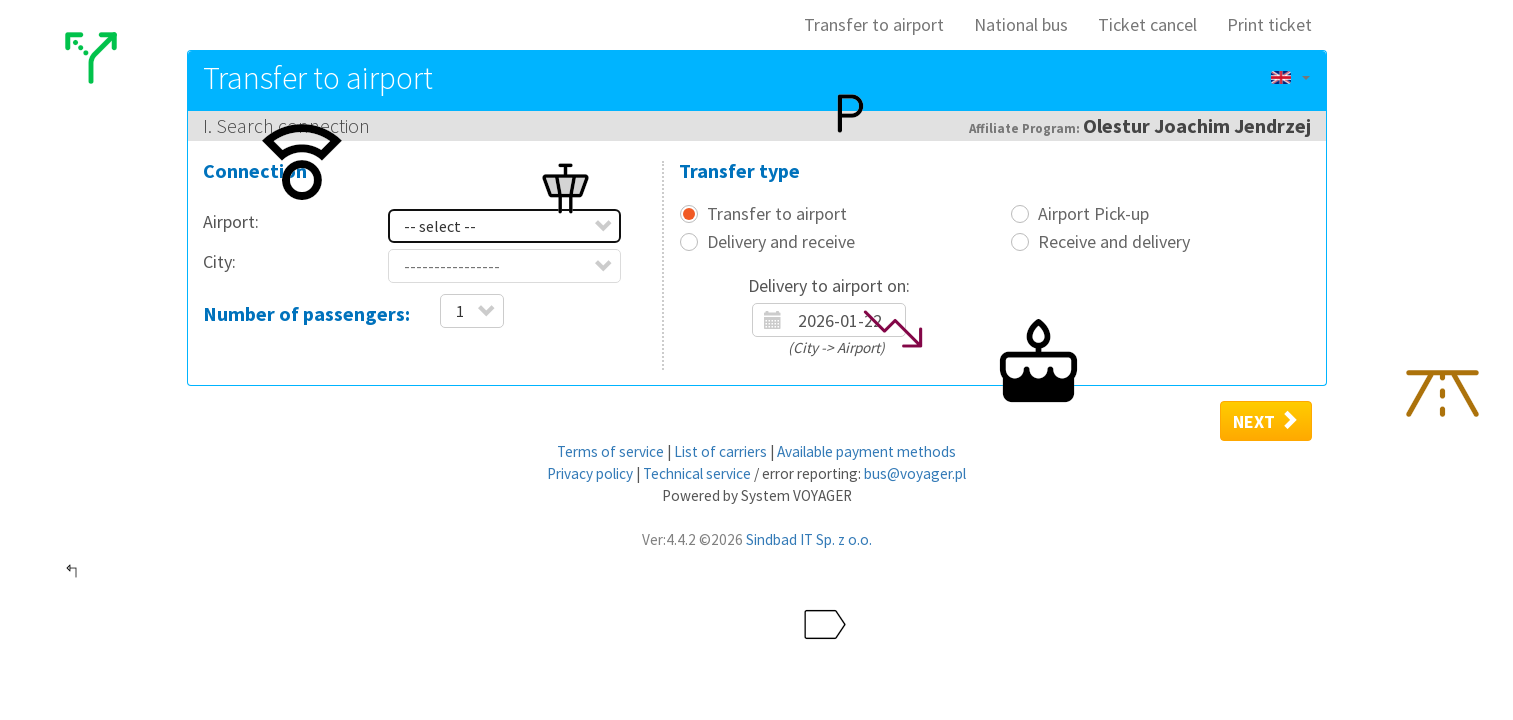  Describe the element at coordinates (823, 624) in the screenshot. I see `add a tag or label to an item` at that location.